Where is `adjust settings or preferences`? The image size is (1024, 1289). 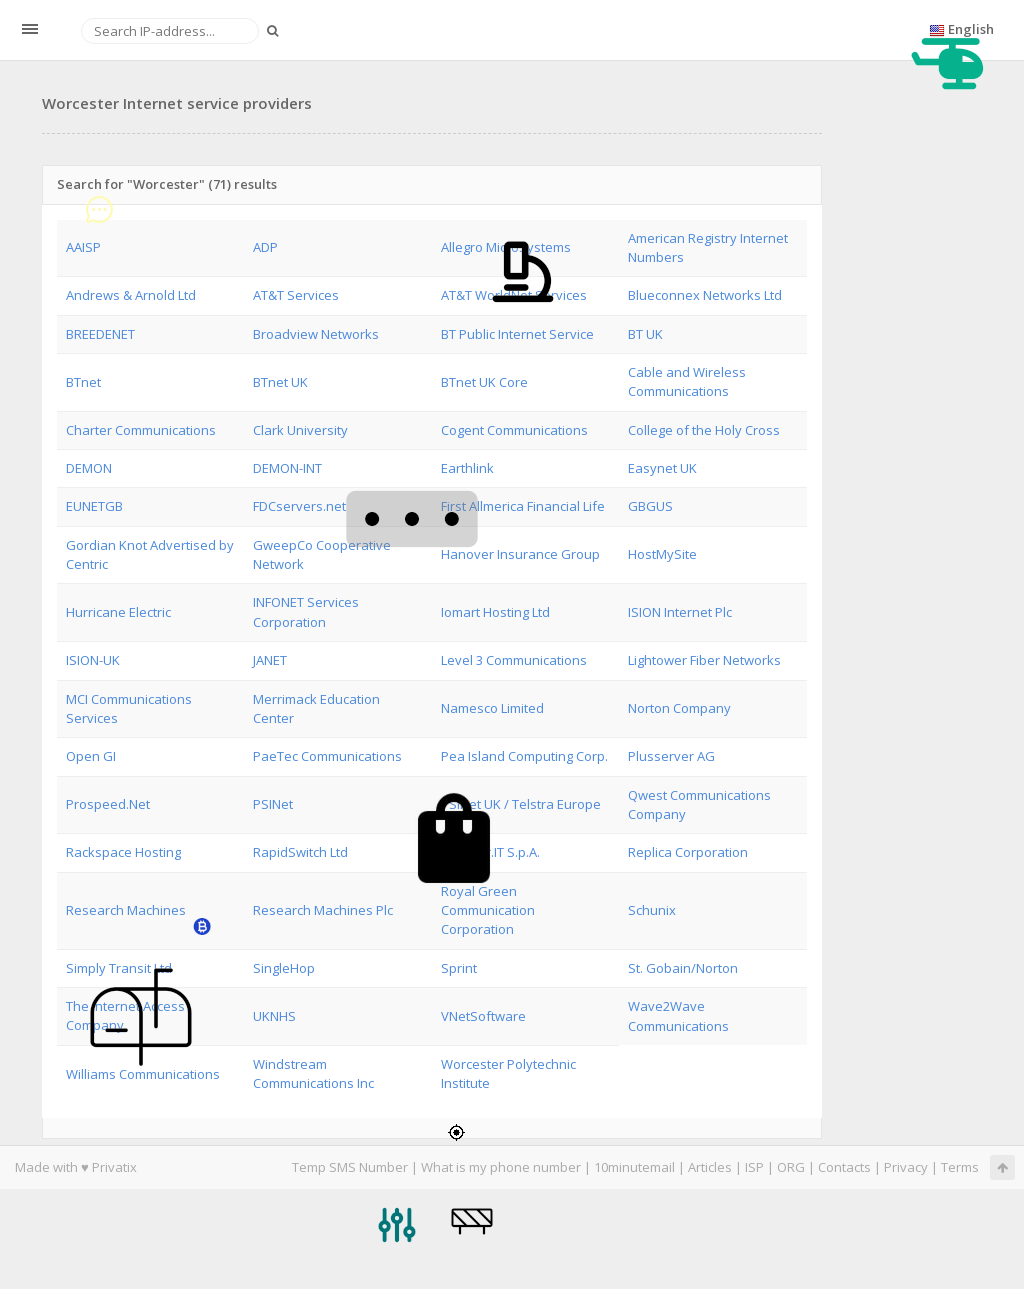
adjust settings or preferences is located at coordinates (397, 1225).